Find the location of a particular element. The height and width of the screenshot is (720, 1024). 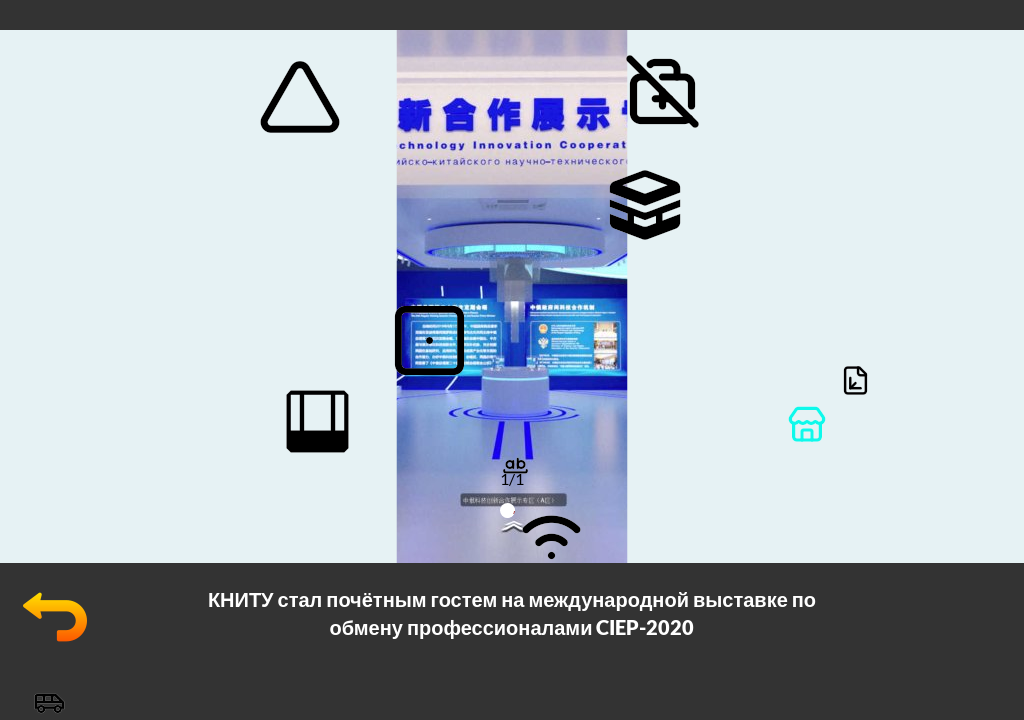

toggle justified panel layout is located at coordinates (317, 421).